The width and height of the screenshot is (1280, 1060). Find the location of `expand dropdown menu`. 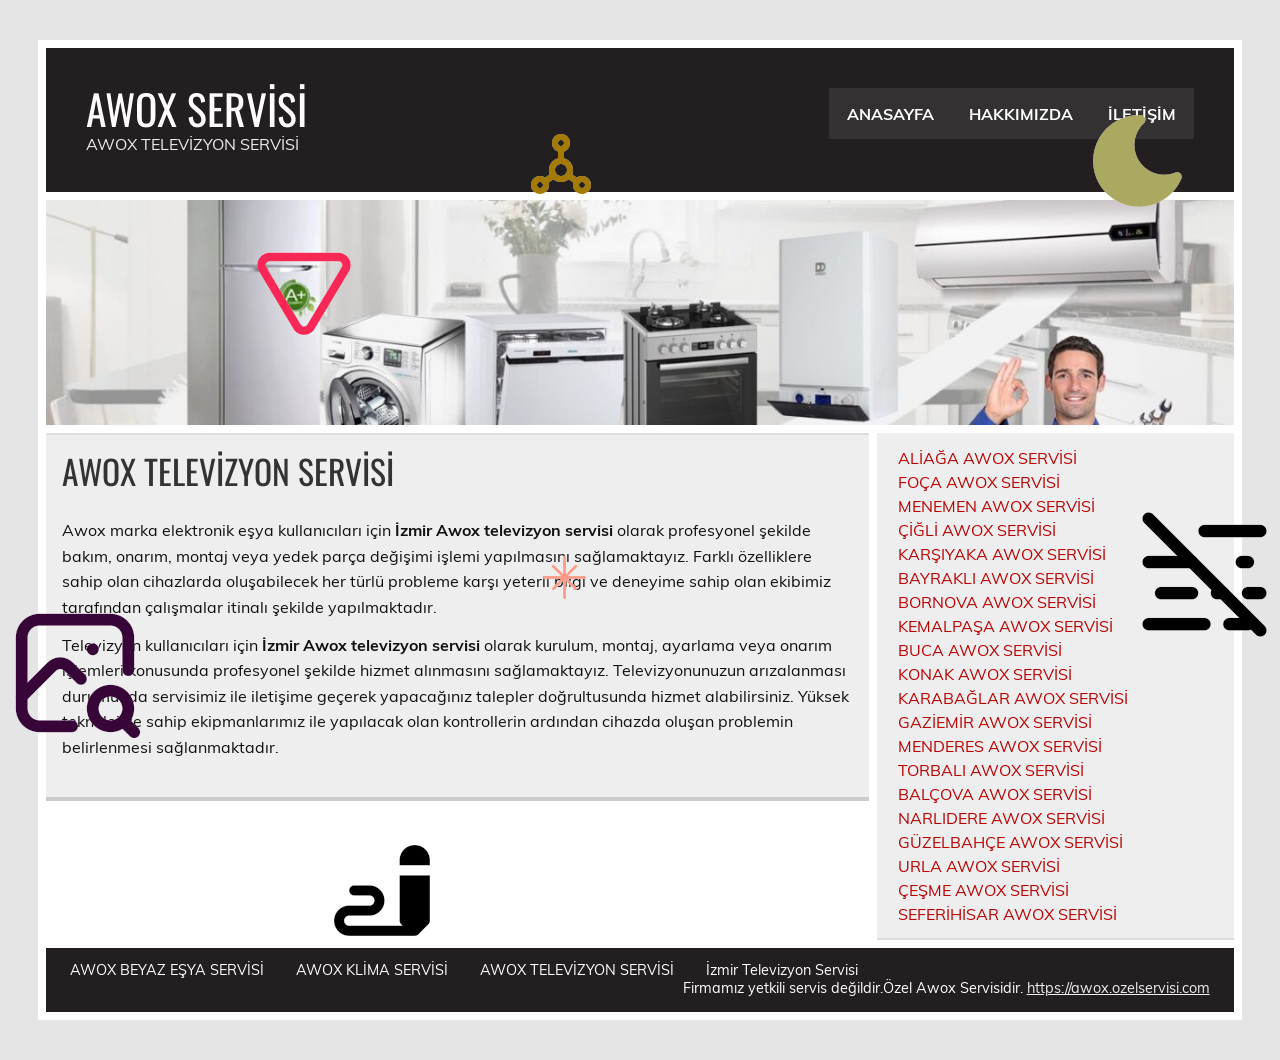

expand dropdown menu is located at coordinates (304, 291).